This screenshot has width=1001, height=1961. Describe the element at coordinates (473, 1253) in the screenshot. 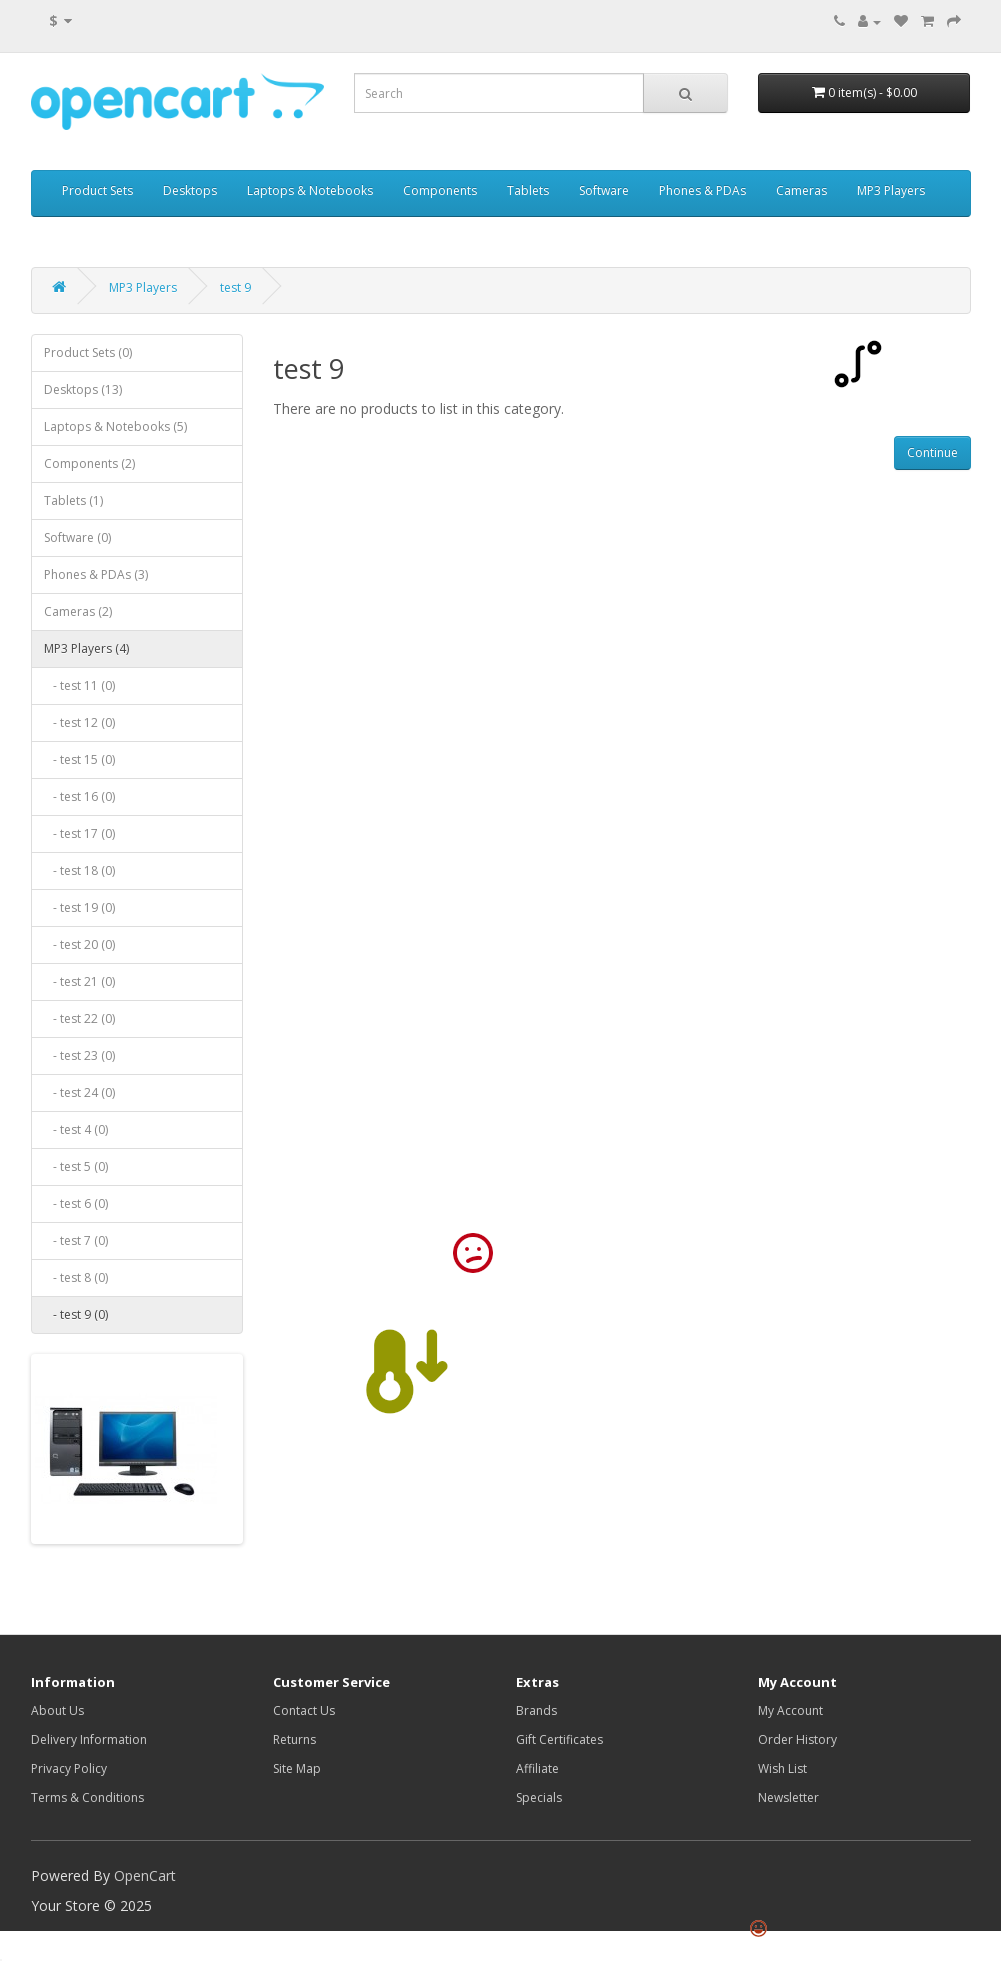

I see `indicates a confused or uncertain state` at that location.